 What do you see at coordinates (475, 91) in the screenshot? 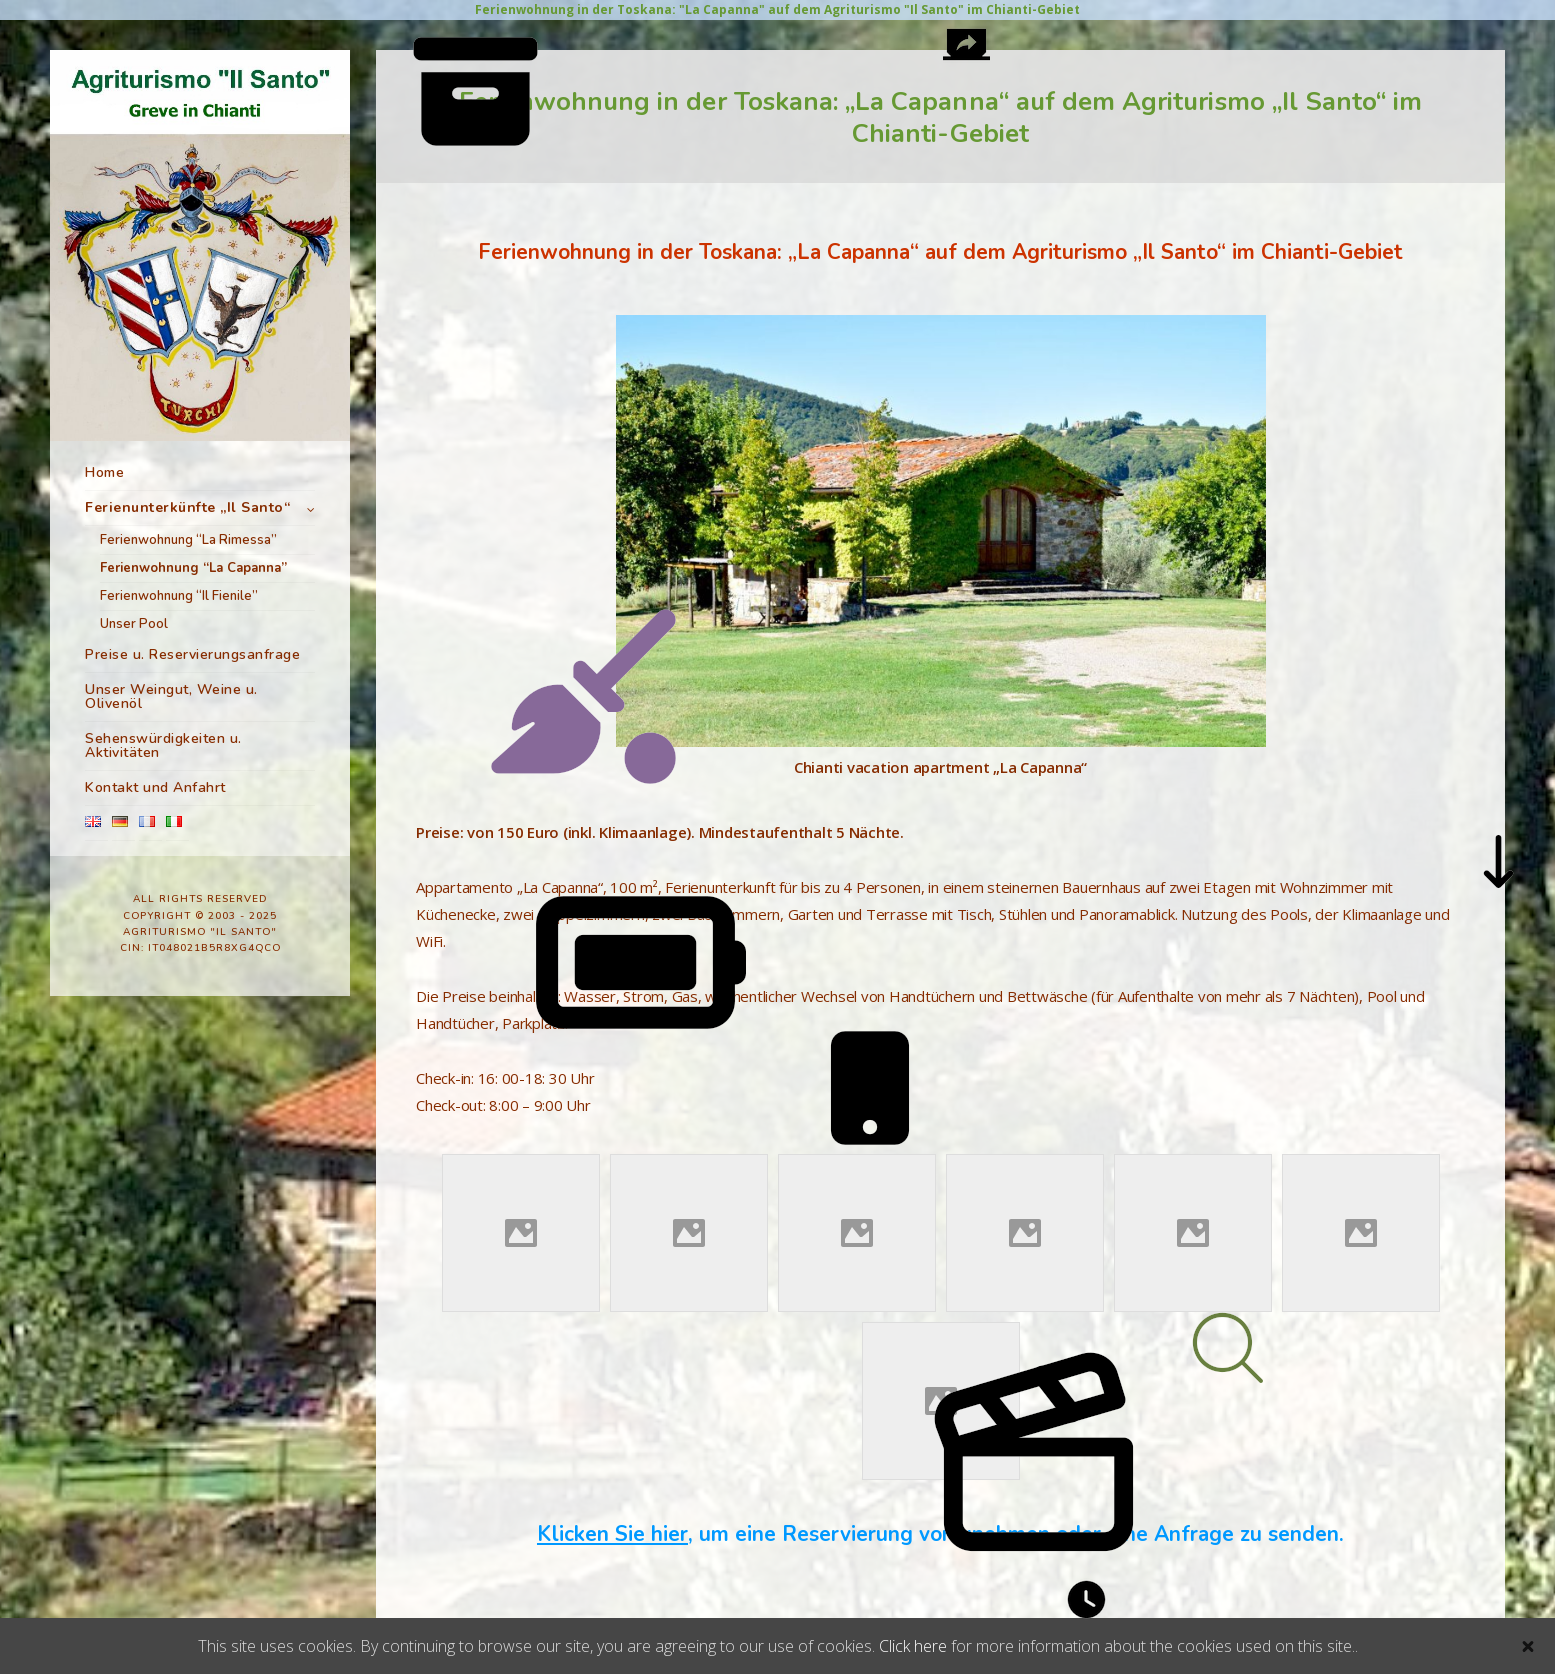
I see `access archived items or files` at bounding box center [475, 91].